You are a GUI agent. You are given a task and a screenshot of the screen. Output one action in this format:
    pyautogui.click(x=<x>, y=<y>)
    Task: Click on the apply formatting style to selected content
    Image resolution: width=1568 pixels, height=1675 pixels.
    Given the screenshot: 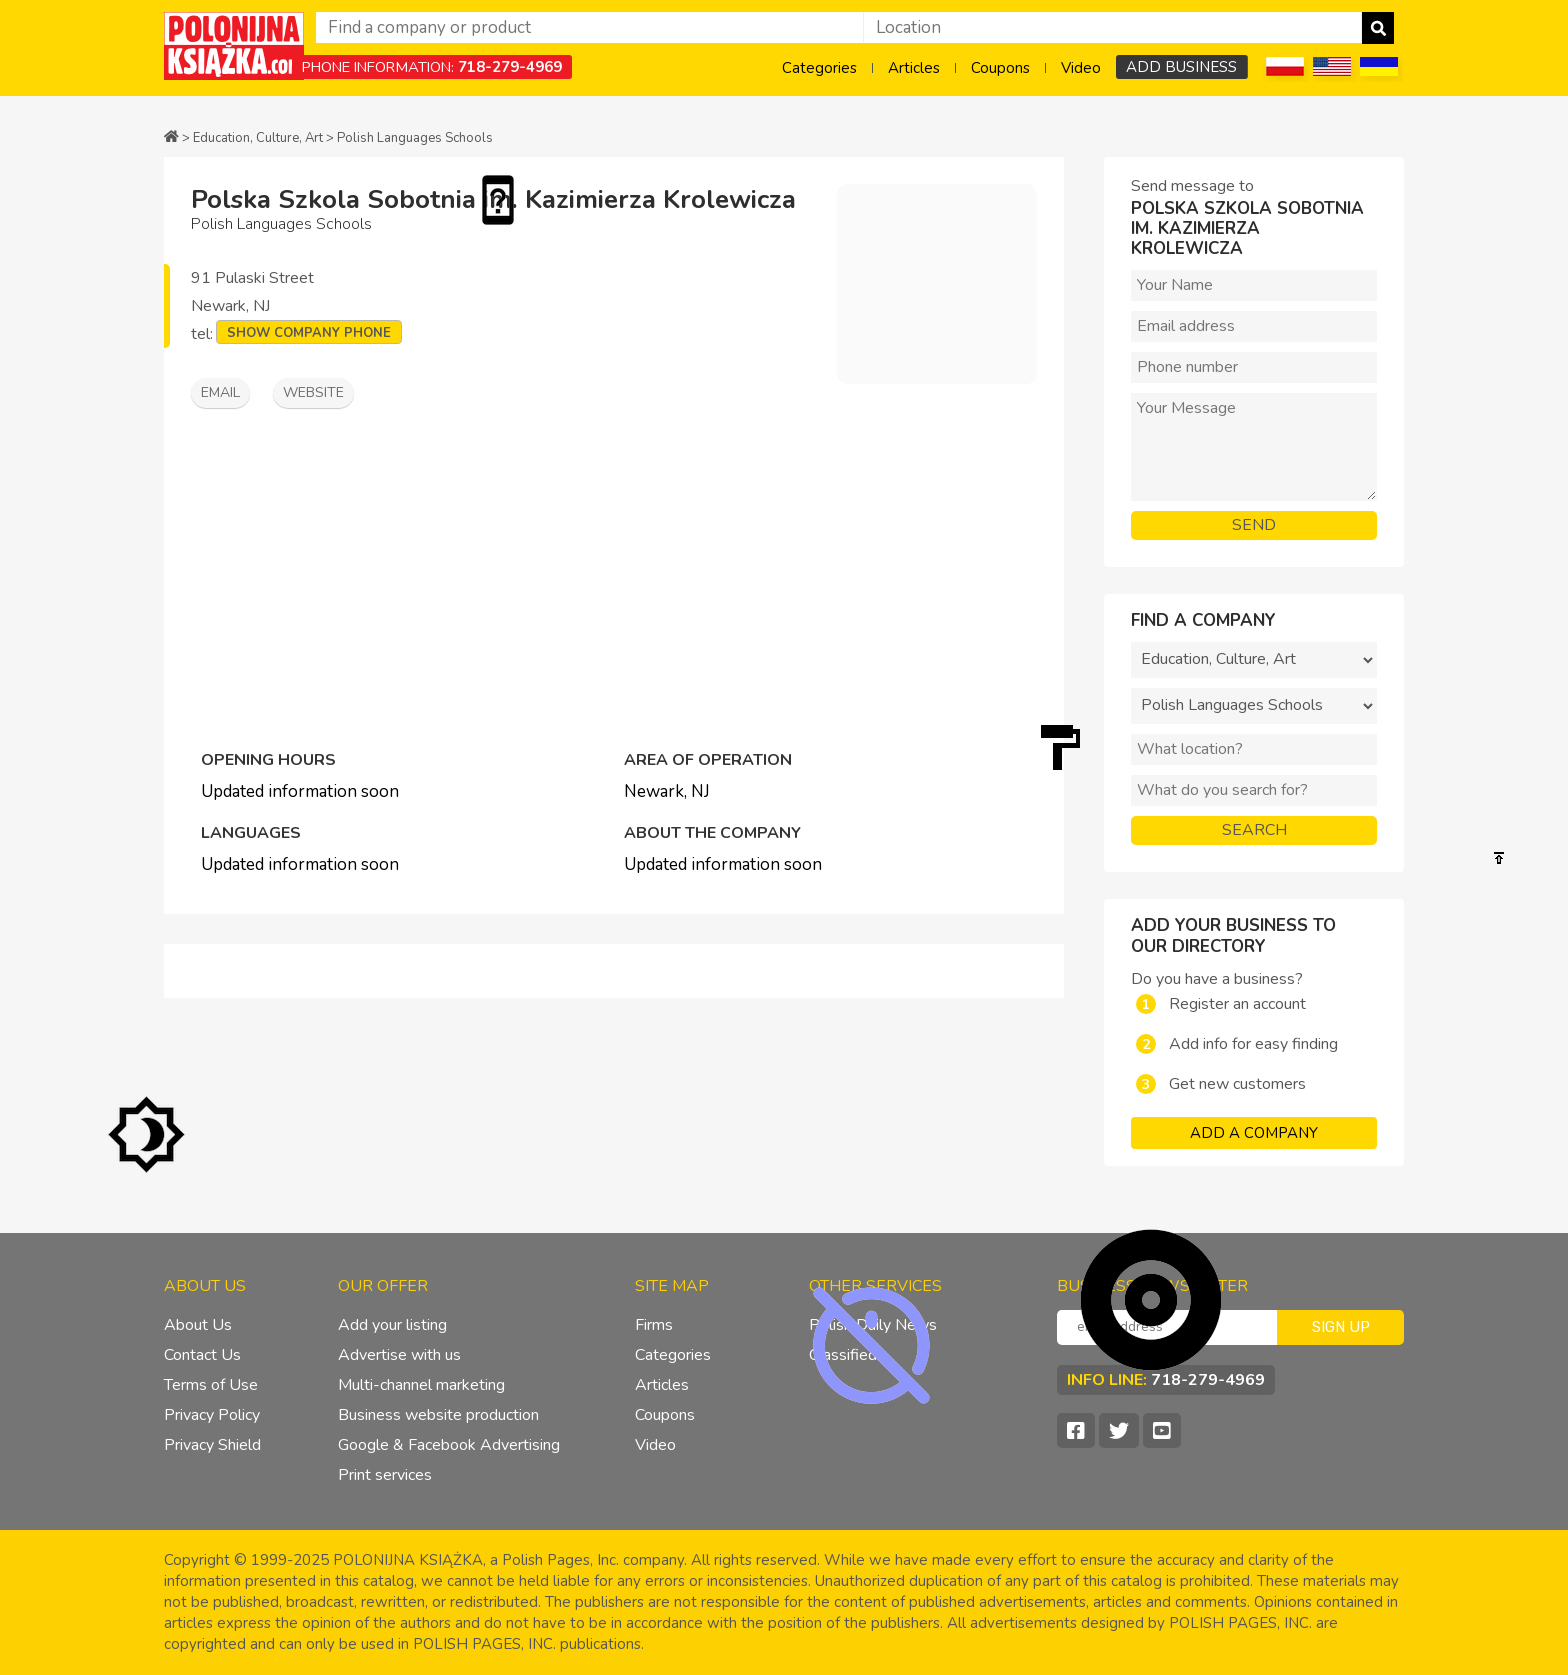 What is the action you would take?
    pyautogui.click(x=1059, y=747)
    